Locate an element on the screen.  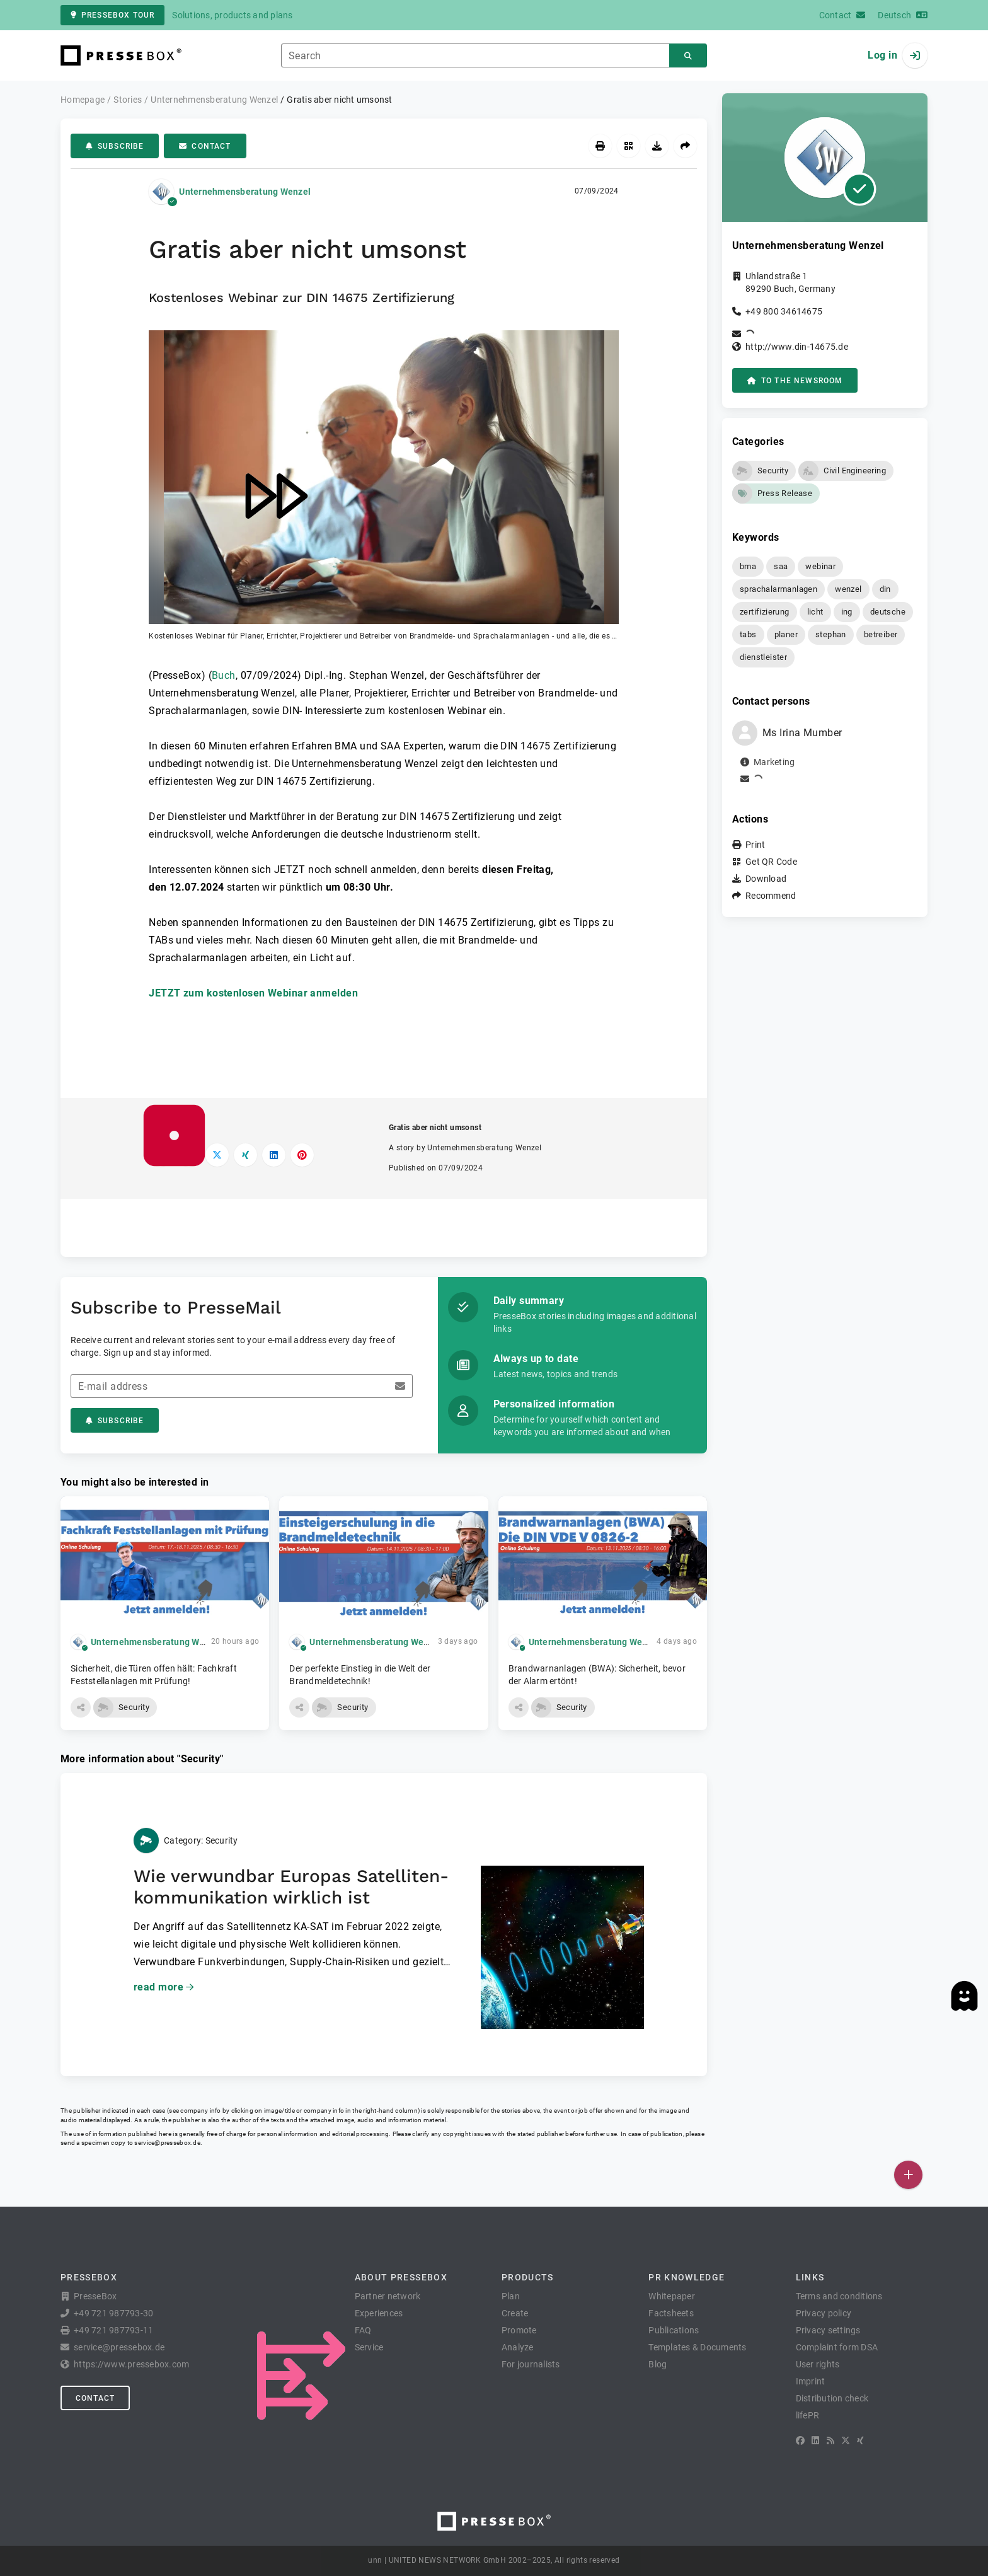
roll the dice or generate a random result is located at coordinates (174, 1135).